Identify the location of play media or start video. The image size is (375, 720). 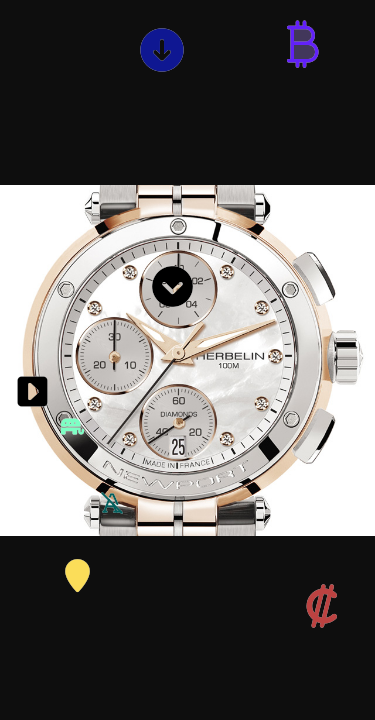
(32, 391).